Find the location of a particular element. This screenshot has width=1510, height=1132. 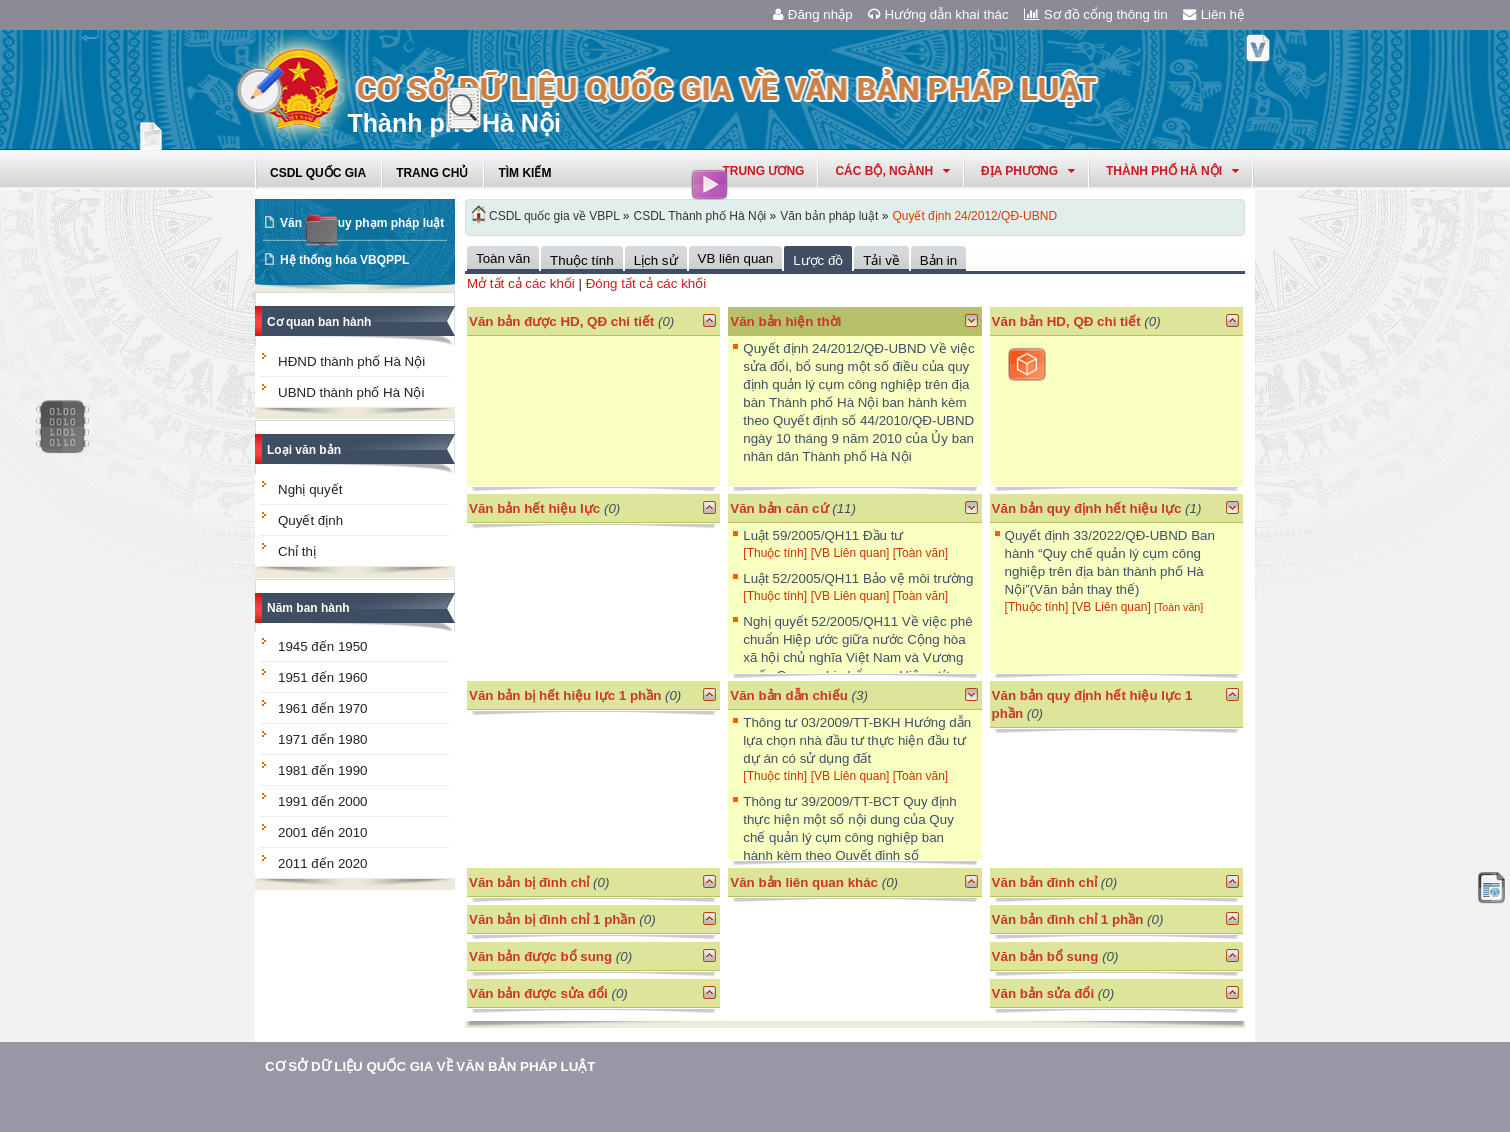

a plain text file is located at coordinates (151, 137).